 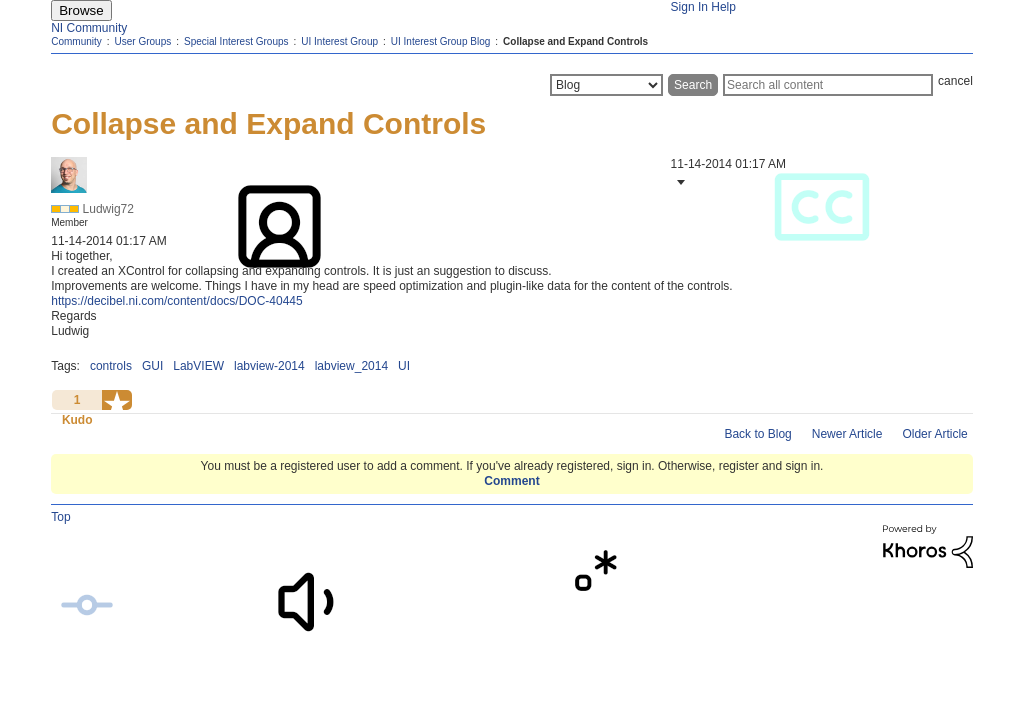 What do you see at coordinates (87, 605) in the screenshot?
I see `view commit history on current branch` at bounding box center [87, 605].